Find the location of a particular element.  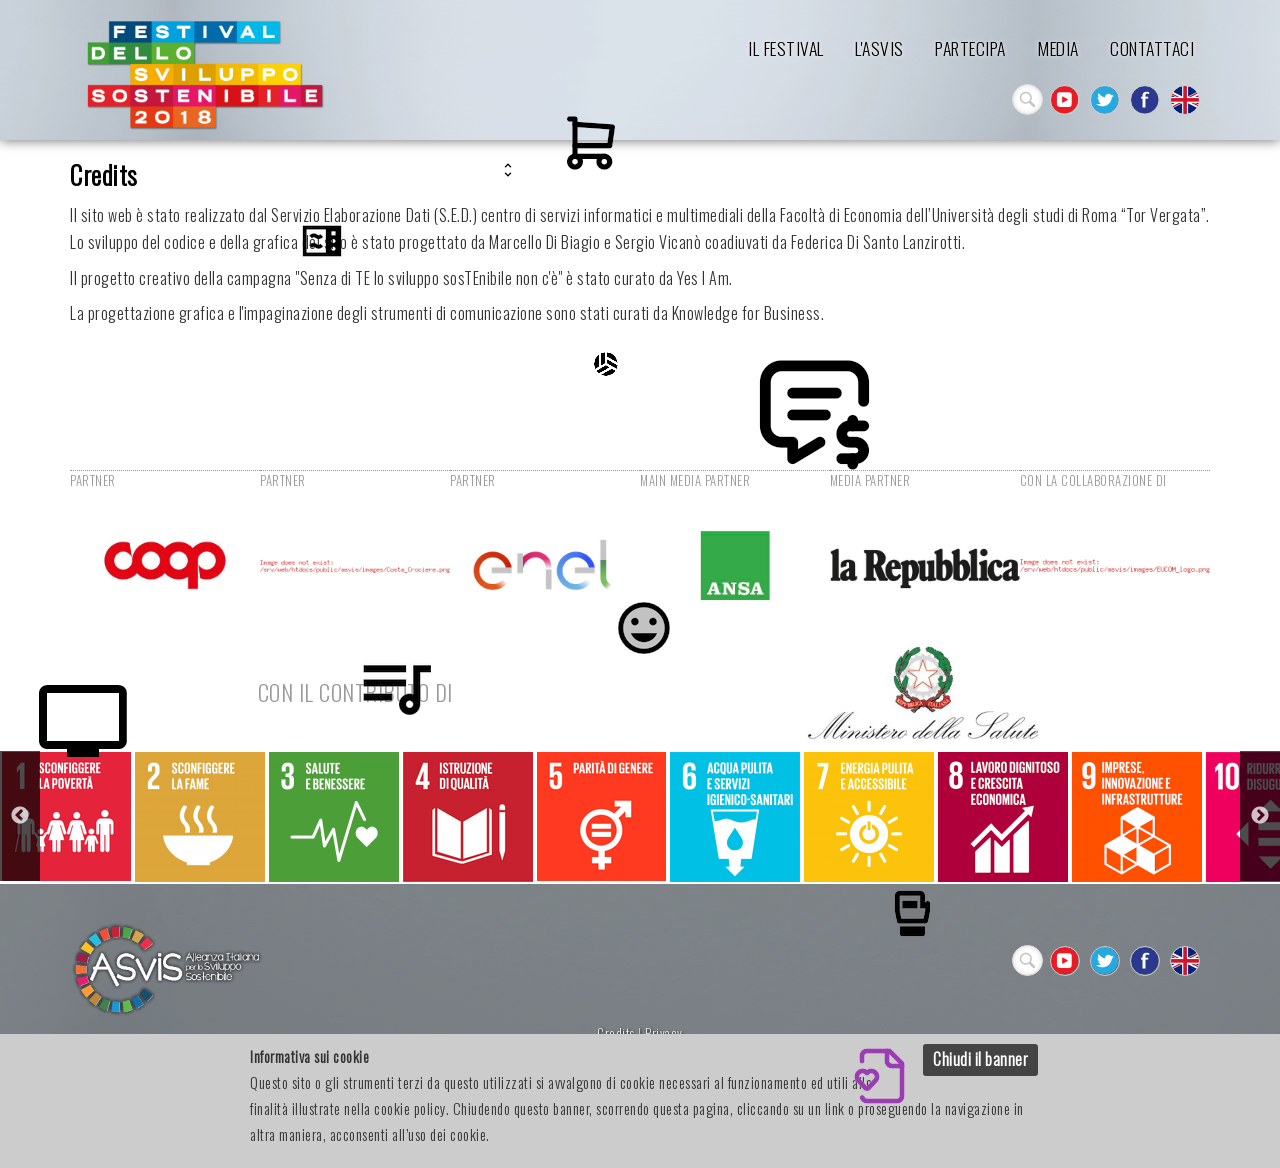

view music queue or playlist is located at coordinates (395, 686).